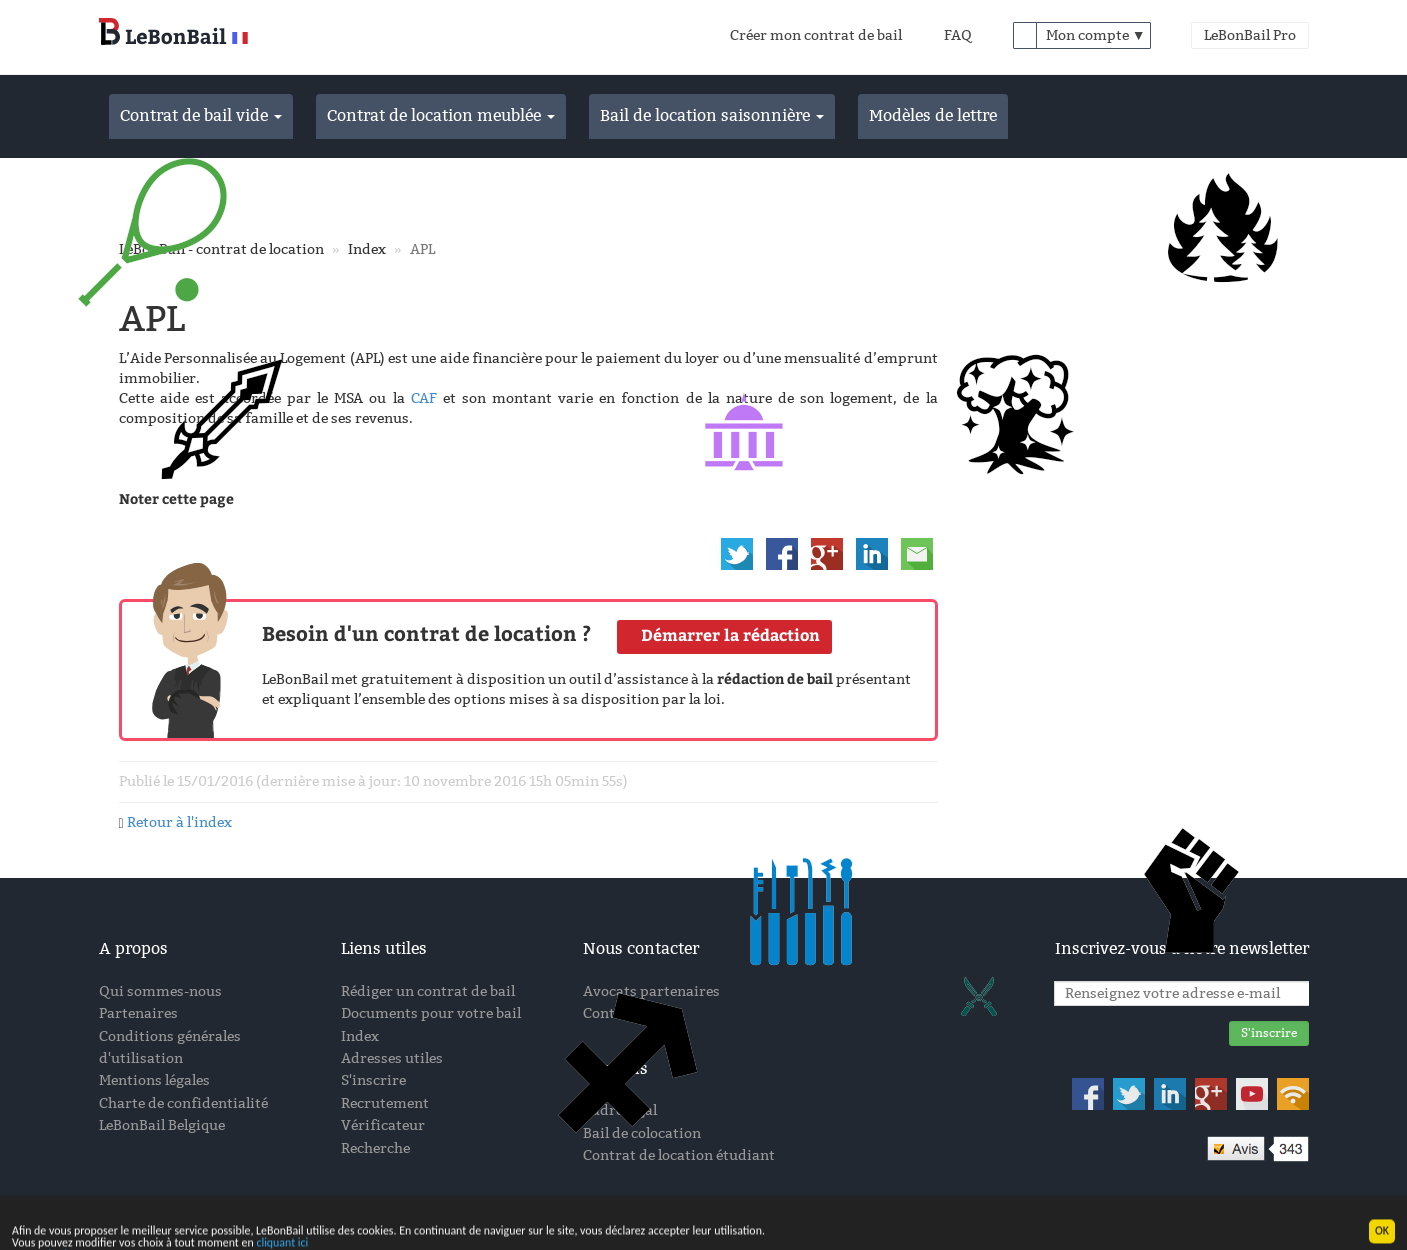 This screenshot has height=1250, width=1407. I want to click on indicates wildfire or forest fire event, so click(1223, 228).